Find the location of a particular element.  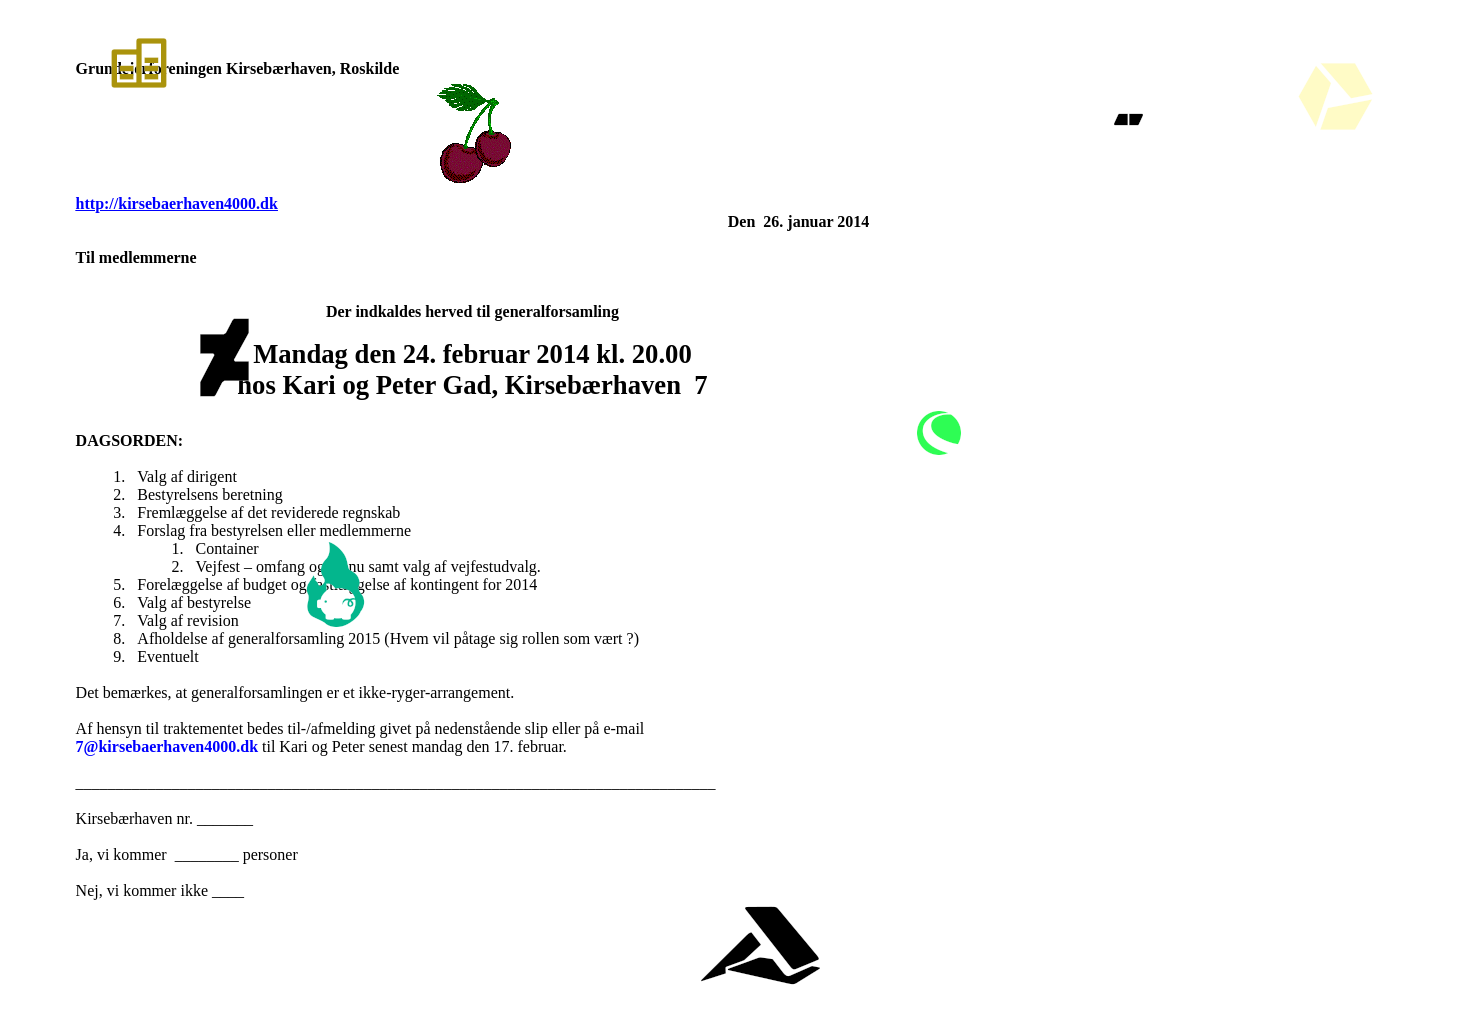

eraser app logo is located at coordinates (1128, 119).